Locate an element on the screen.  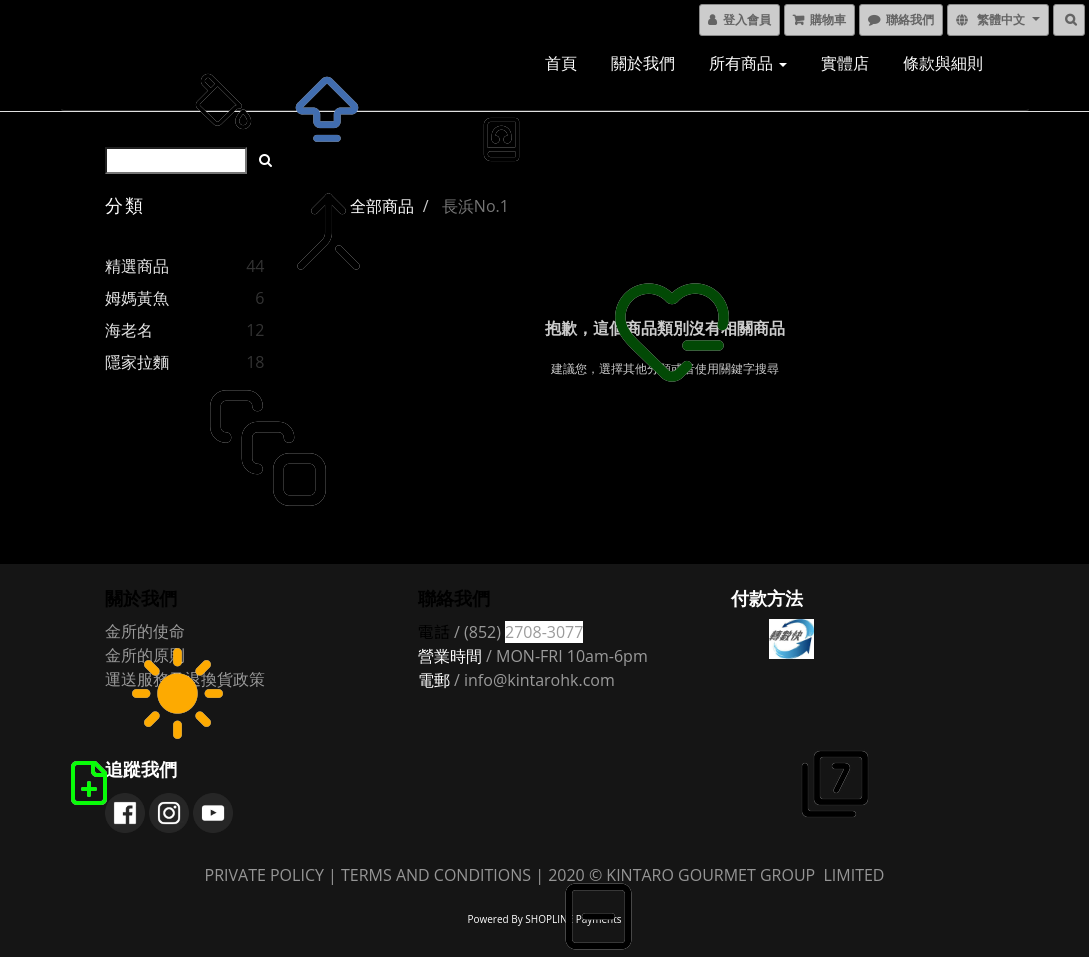
switch to light mode is located at coordinates (177, 693).